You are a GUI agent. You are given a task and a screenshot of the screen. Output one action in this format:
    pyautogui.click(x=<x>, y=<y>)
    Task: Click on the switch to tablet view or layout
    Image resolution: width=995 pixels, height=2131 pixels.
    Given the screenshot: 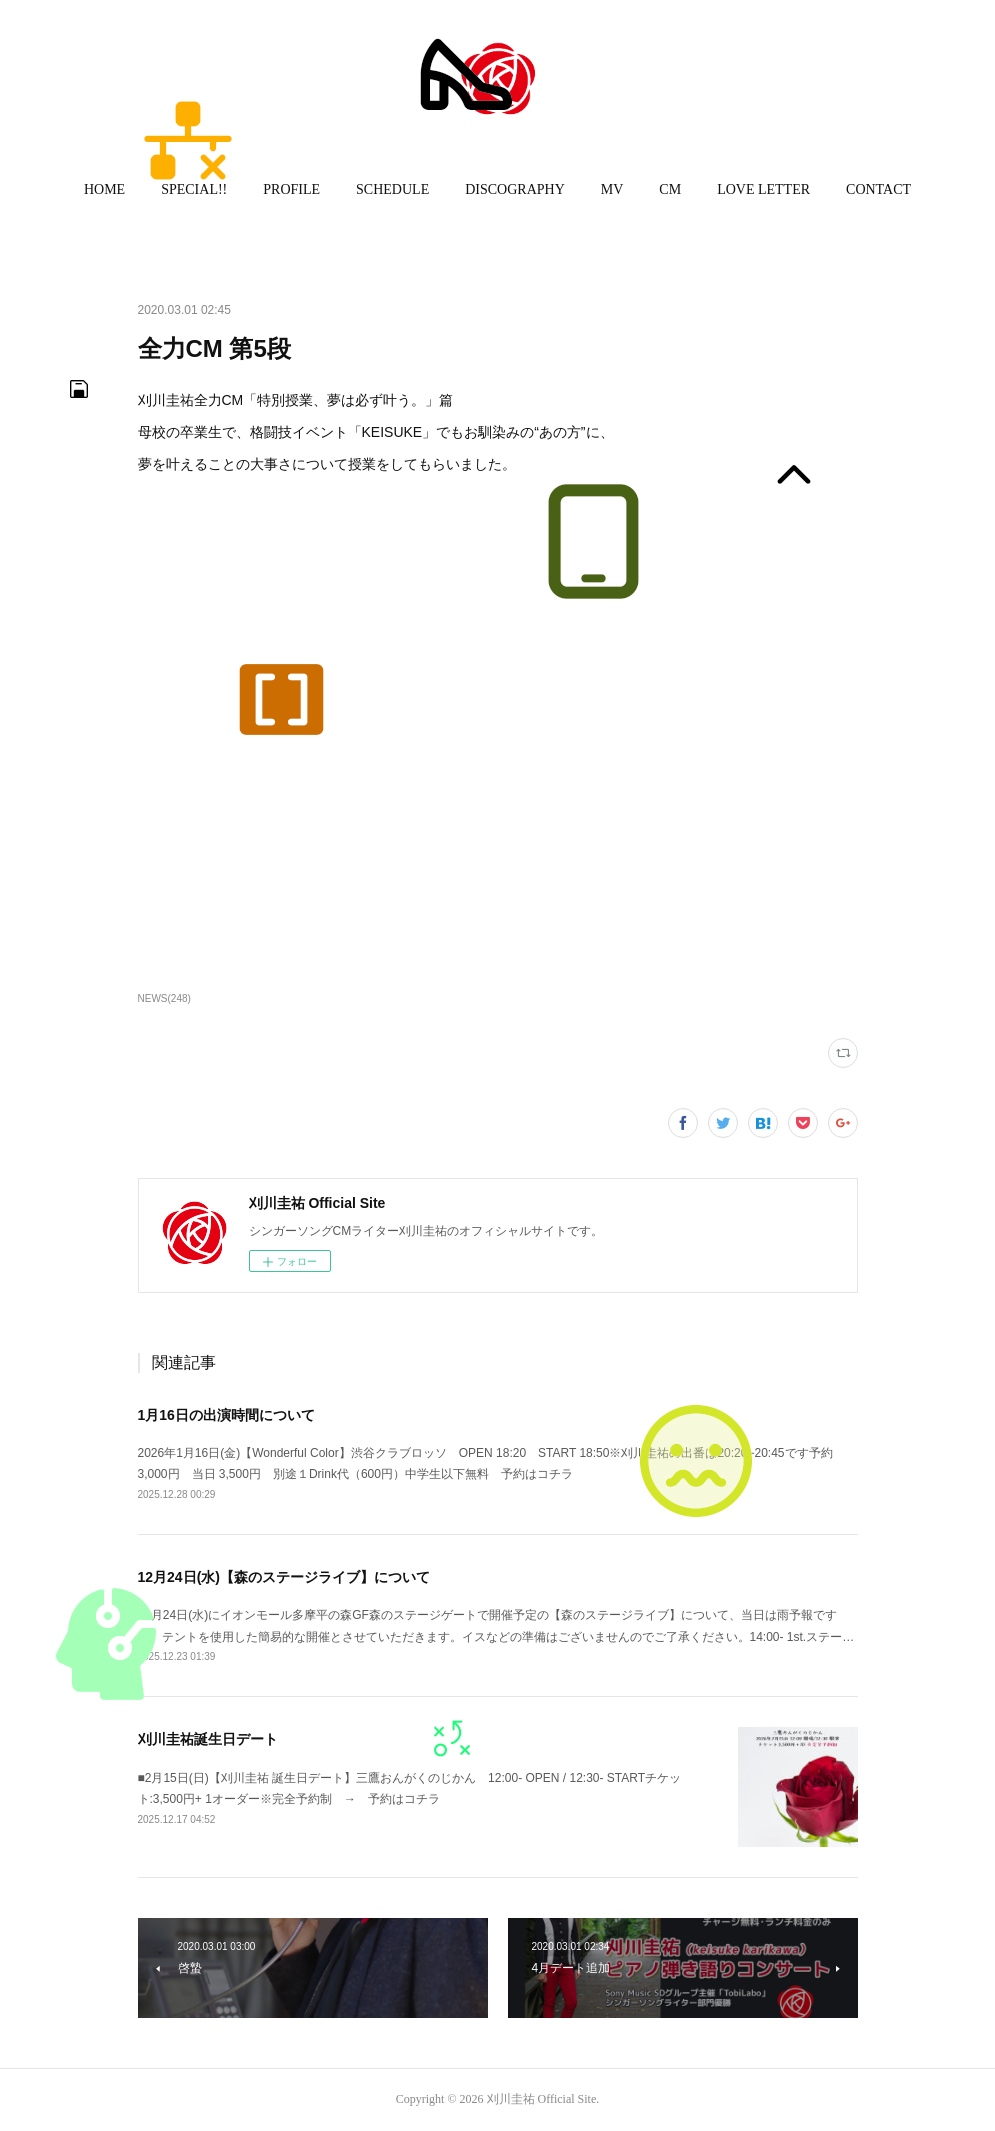 What is the action you would take?
    pyautogui.click(x=593, y=541)
    